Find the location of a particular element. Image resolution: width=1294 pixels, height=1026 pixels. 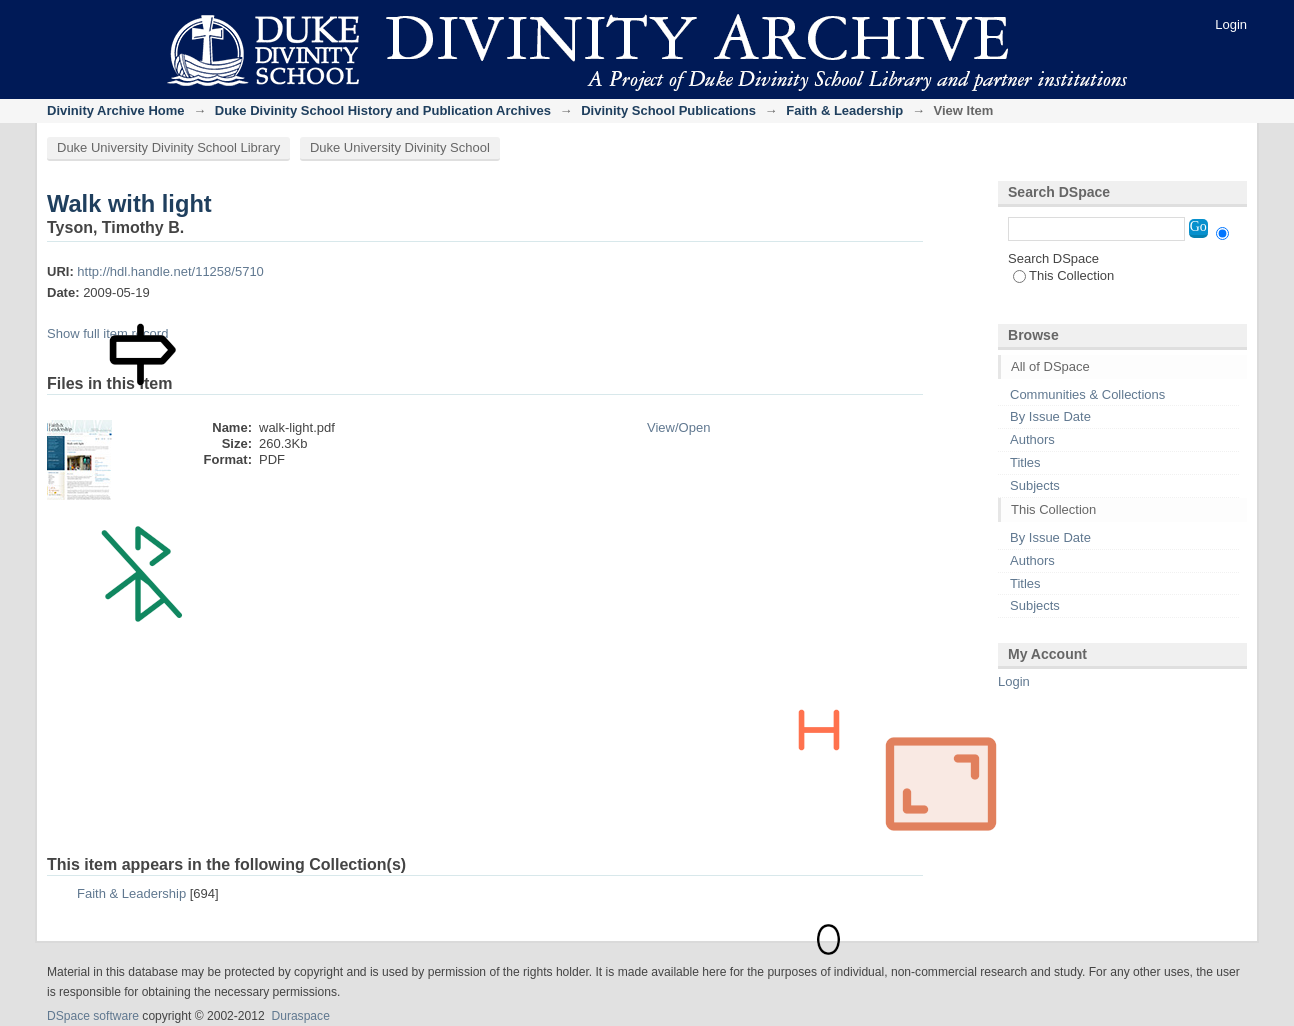

enter fullscreen mode is located at coordinates (941, 784).